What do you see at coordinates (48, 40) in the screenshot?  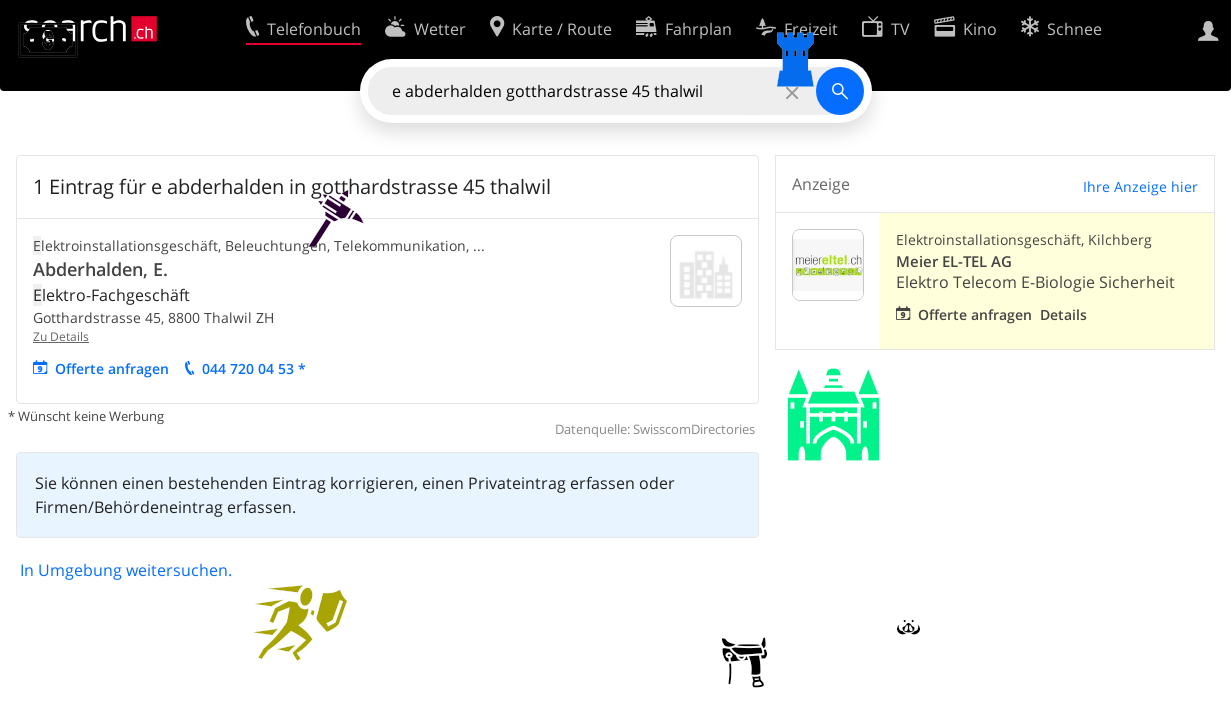 I see `view your wallet or balance` at bounding box center [48, 40].